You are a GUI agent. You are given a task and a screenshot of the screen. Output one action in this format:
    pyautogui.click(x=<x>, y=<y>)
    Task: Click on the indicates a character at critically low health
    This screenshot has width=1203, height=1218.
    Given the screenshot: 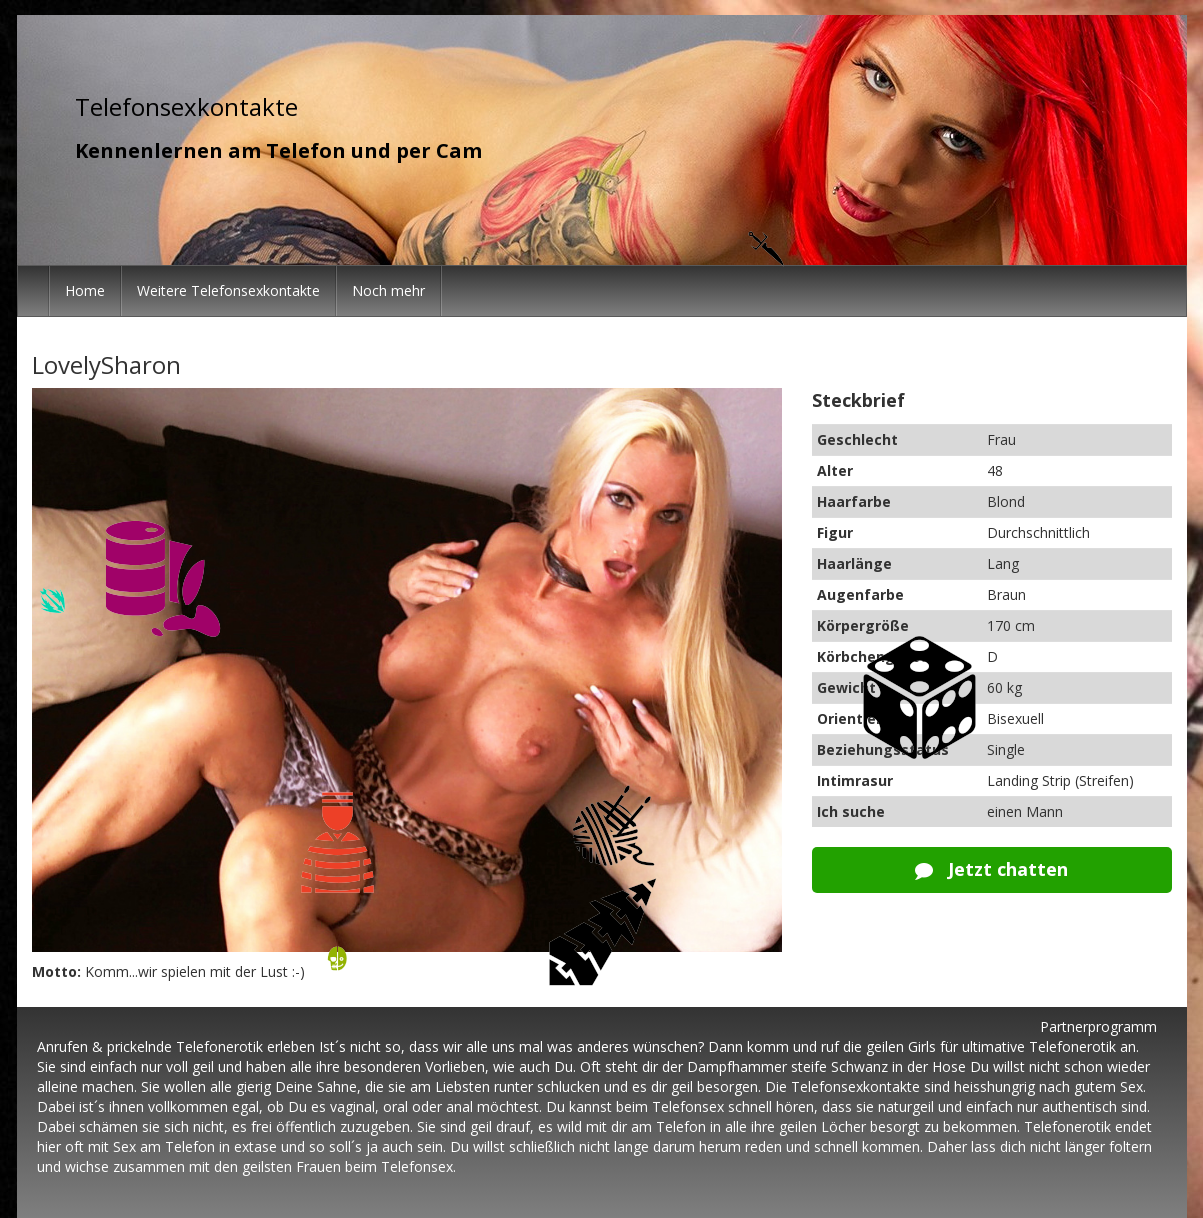 What is the action you would take?
    pyautogui.click(x=337, y=958)
    